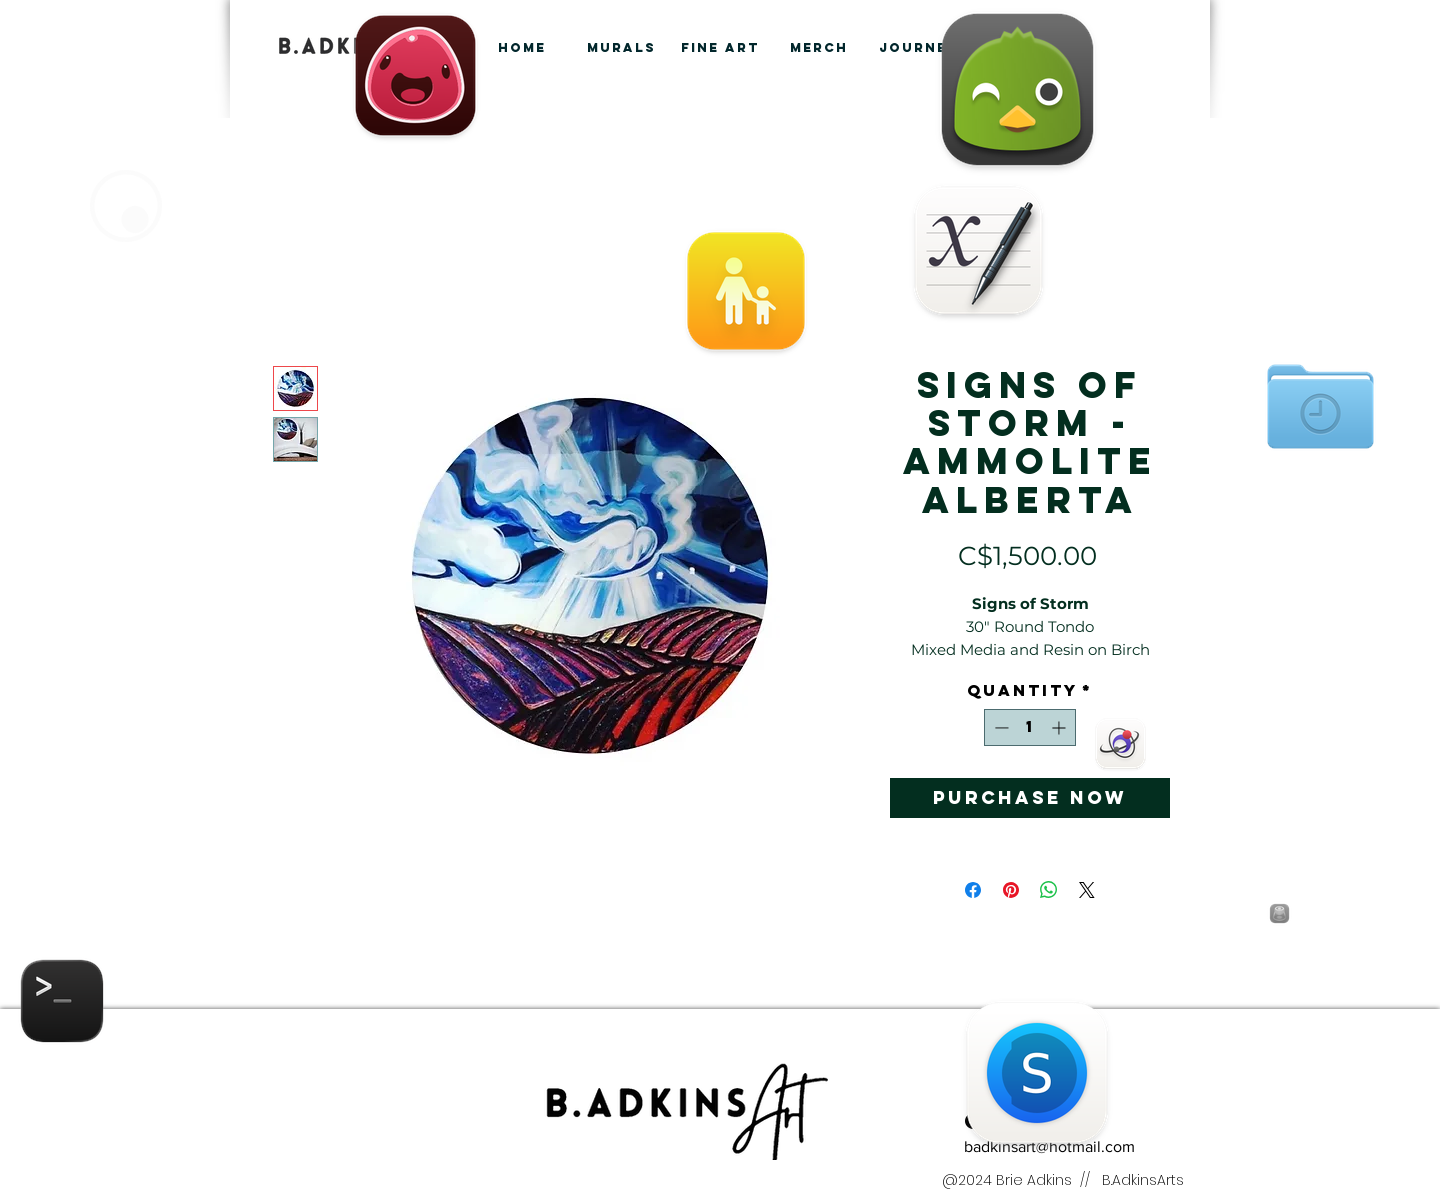 The height and width of the screenshot is (1191, 1440). I want to click on open choqok microblogging client, so click(1017, 89).